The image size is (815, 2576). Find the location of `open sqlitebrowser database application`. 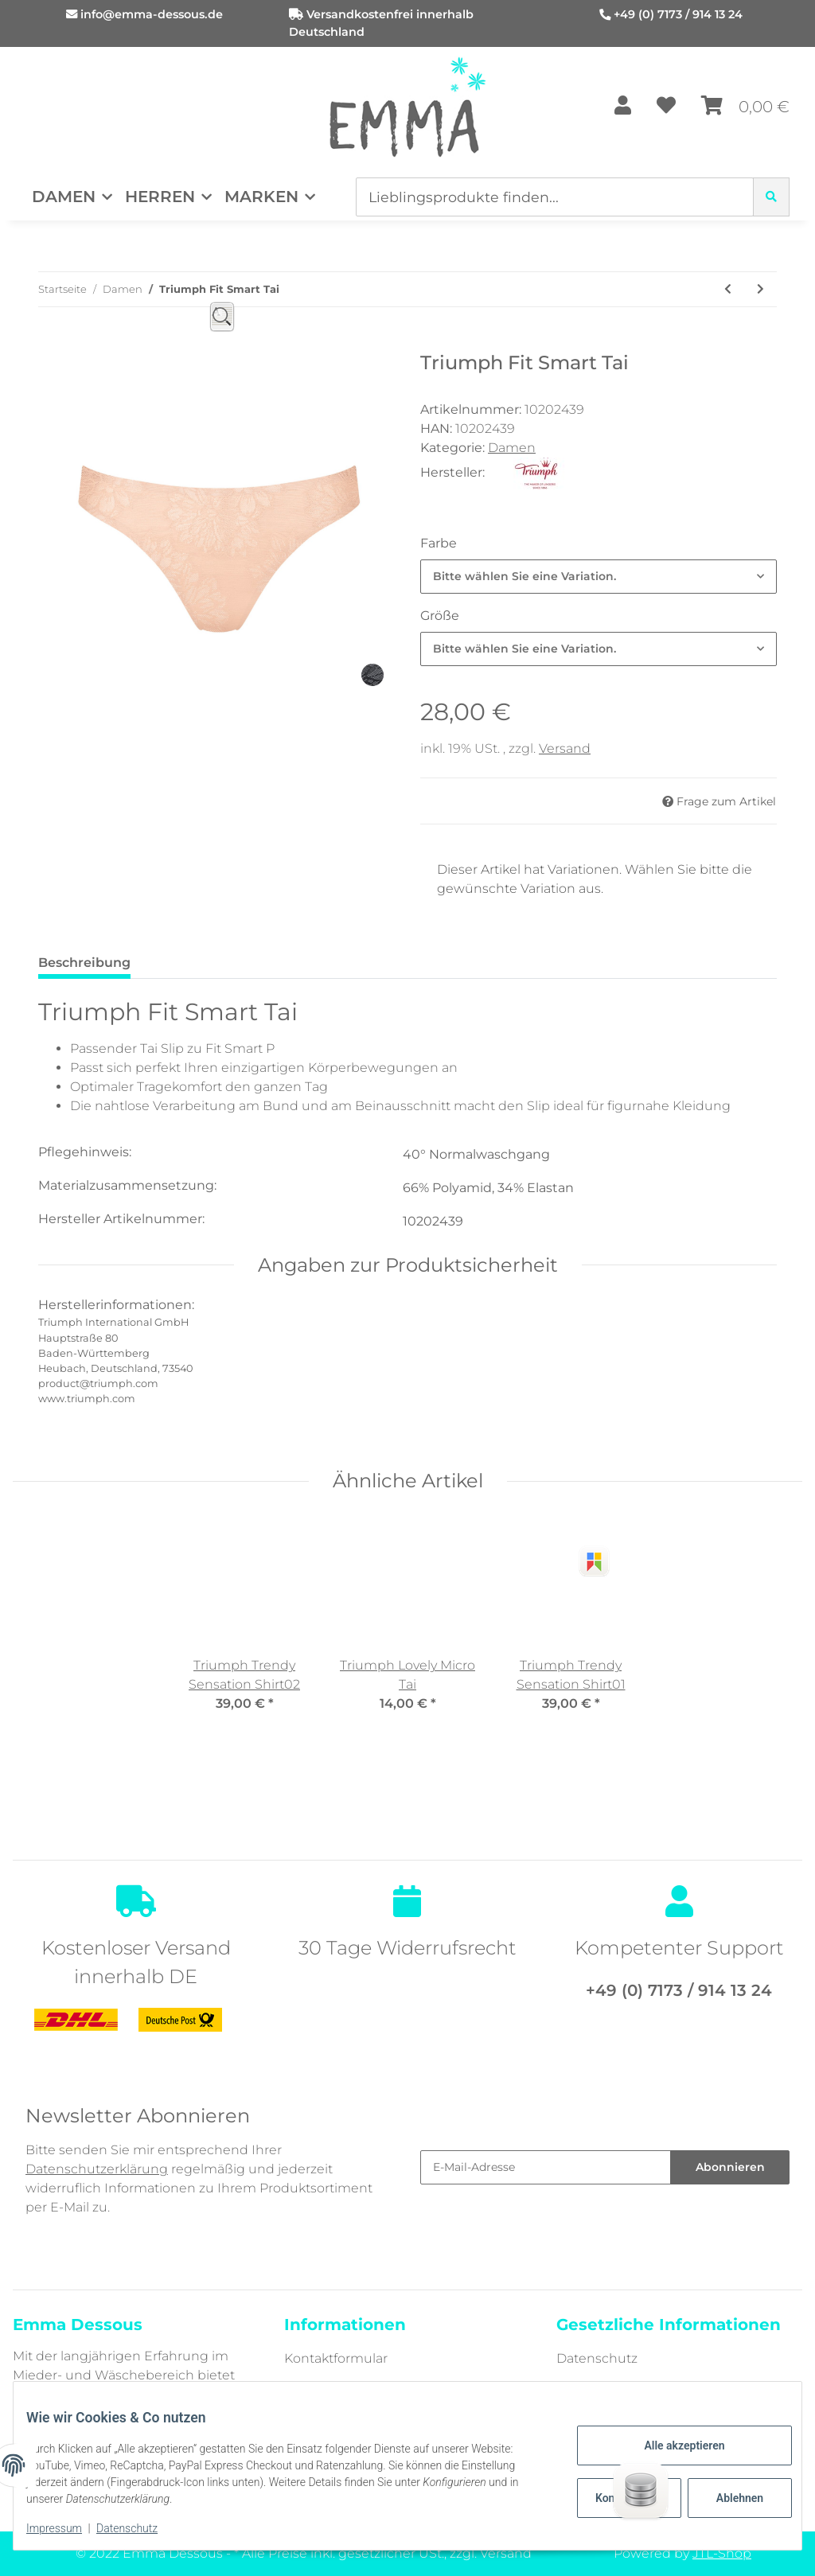

open sqlitebrowser database application is located at coordinates (641, 2491).